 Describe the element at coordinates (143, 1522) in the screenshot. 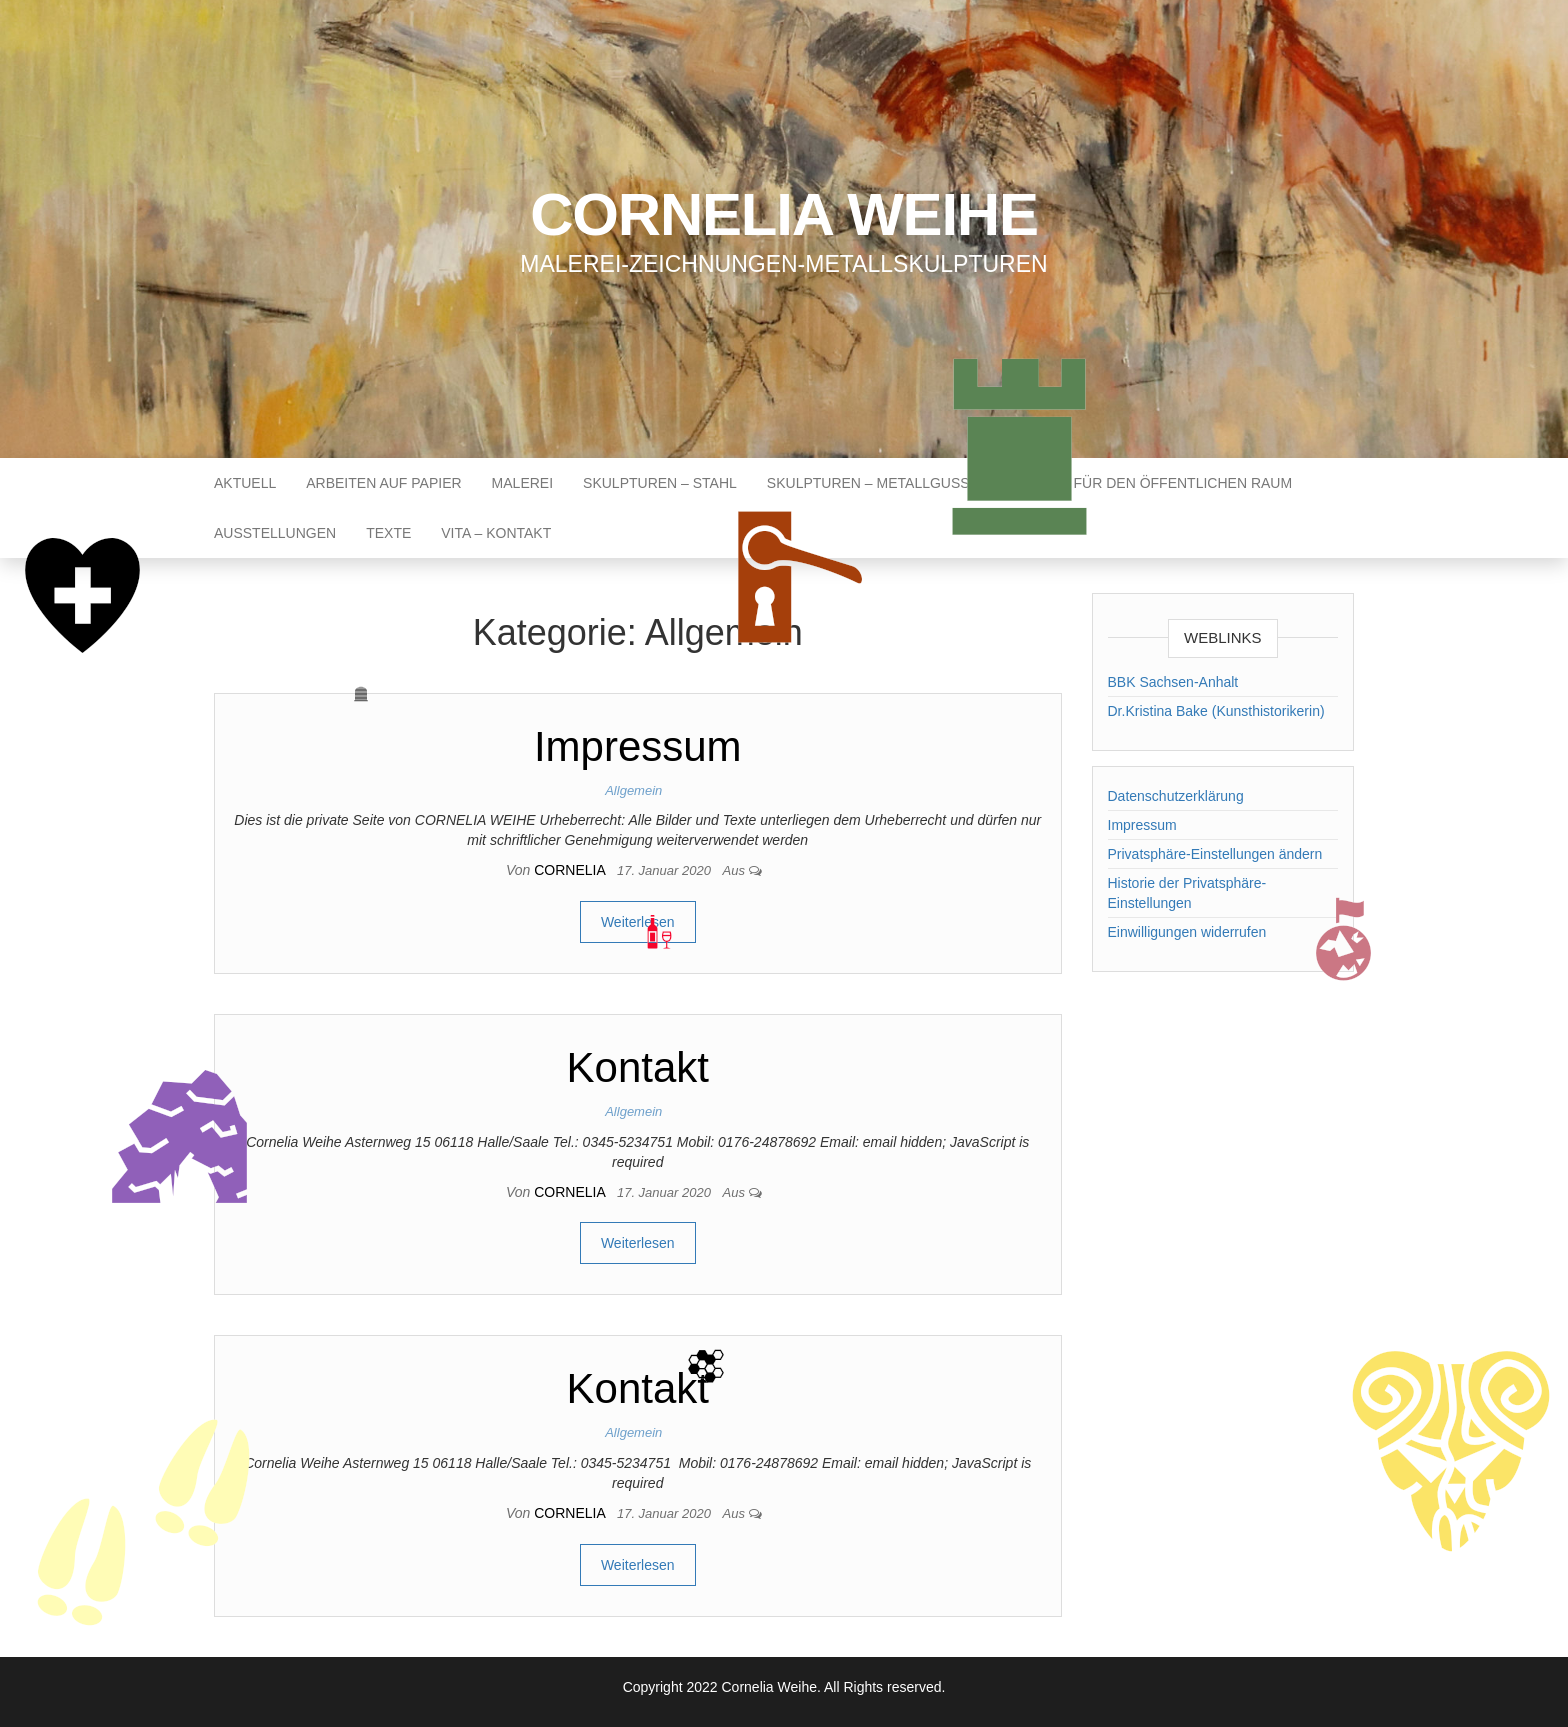

I see `track wildlife or animal sightings` at that location.